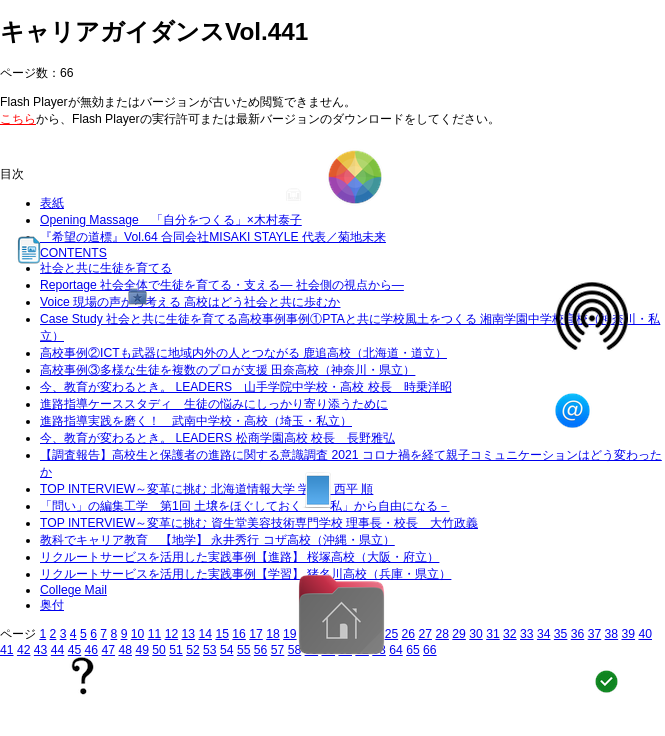  What do you see at coordinates (84, 677) in the screenshot?
I see `access help documentation or support` at bounding box center [84, 677].